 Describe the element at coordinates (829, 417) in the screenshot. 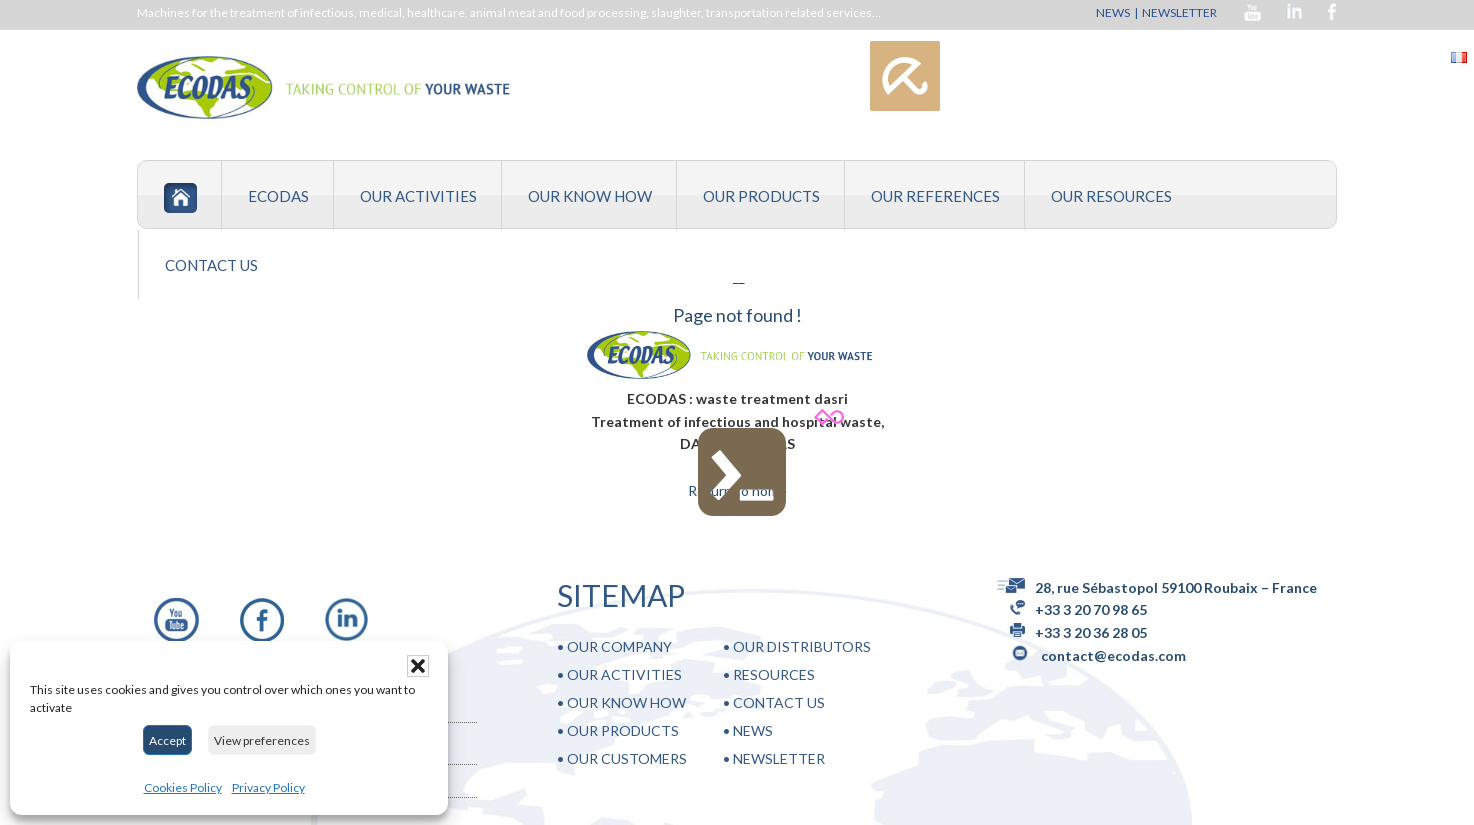

I see `open the Showpad app` at that location.